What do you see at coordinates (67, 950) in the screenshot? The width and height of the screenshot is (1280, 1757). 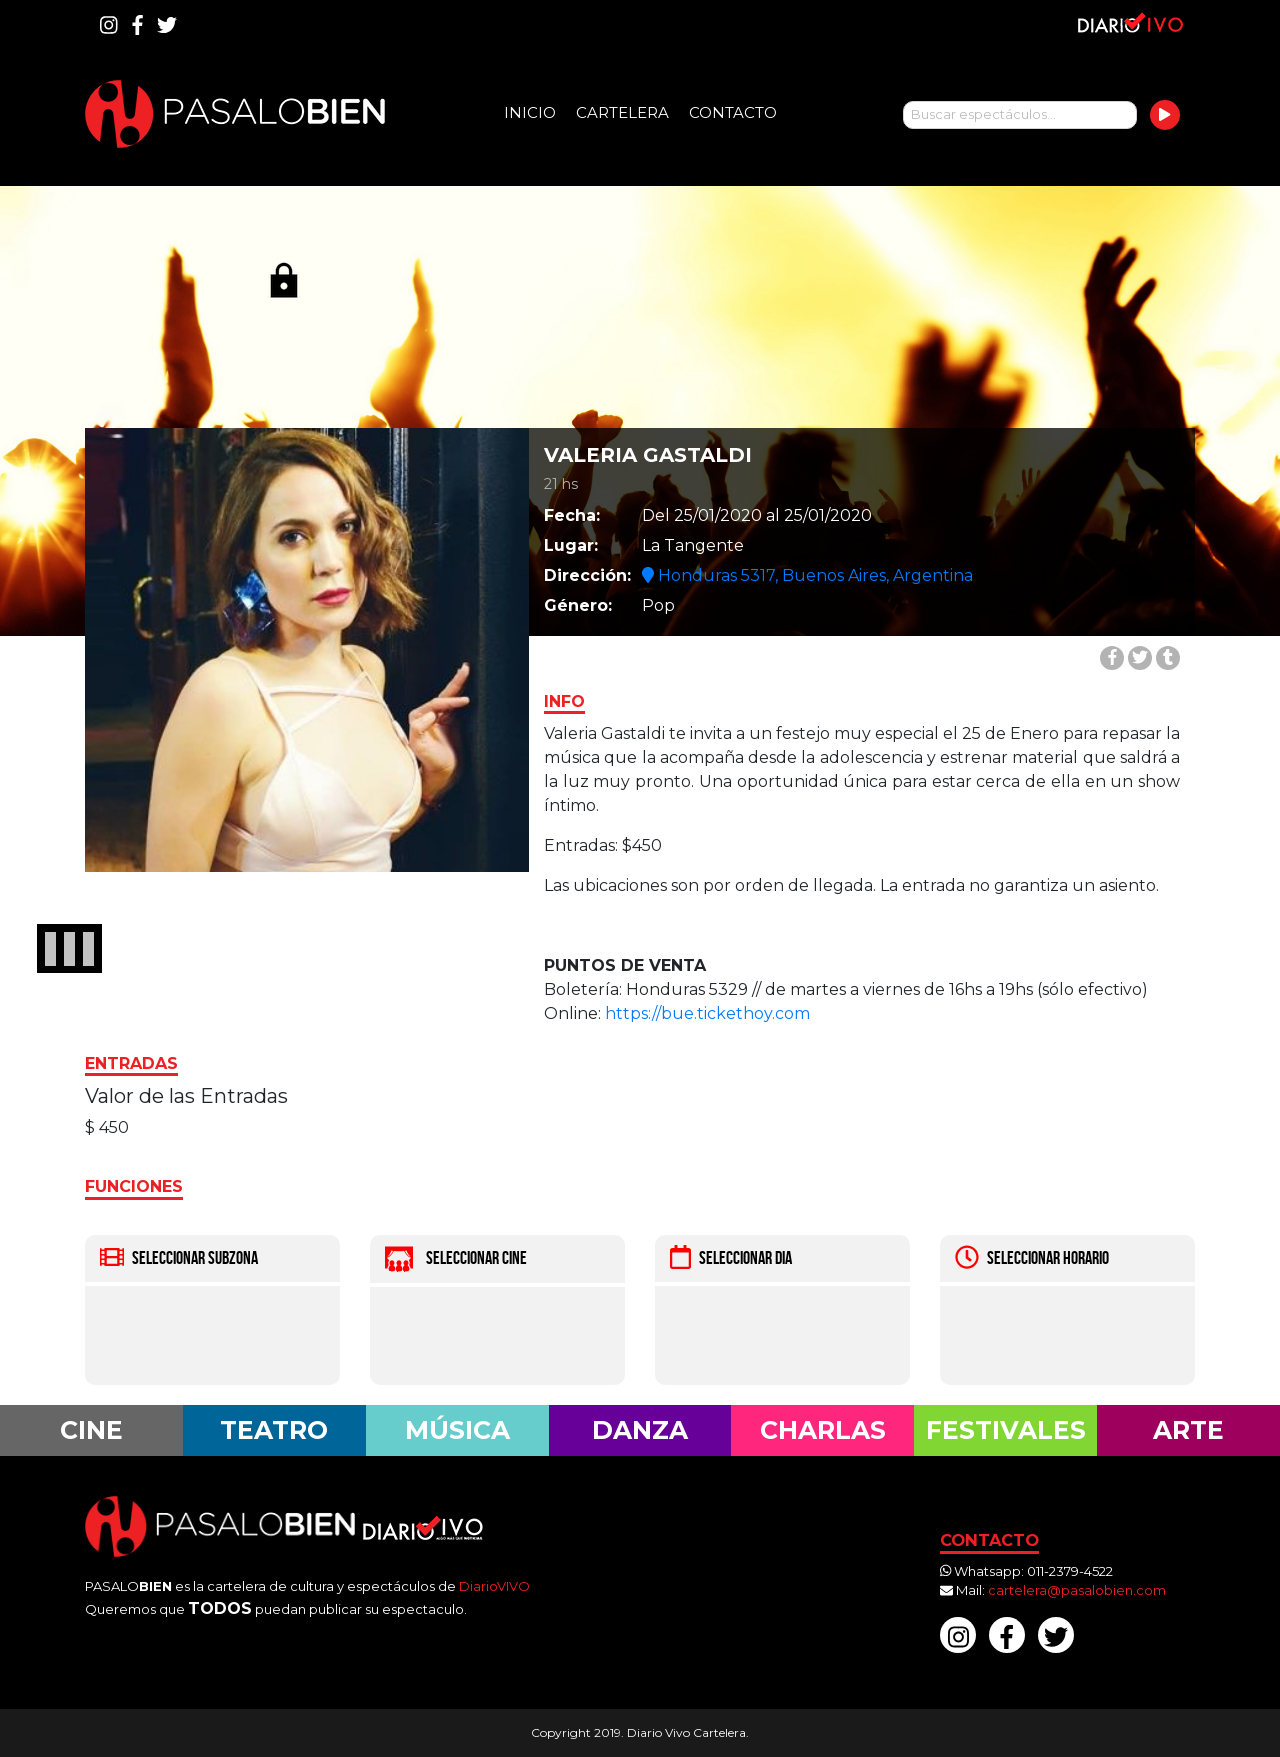 I see `switch to column view layout` at bounding box center [67, 950].